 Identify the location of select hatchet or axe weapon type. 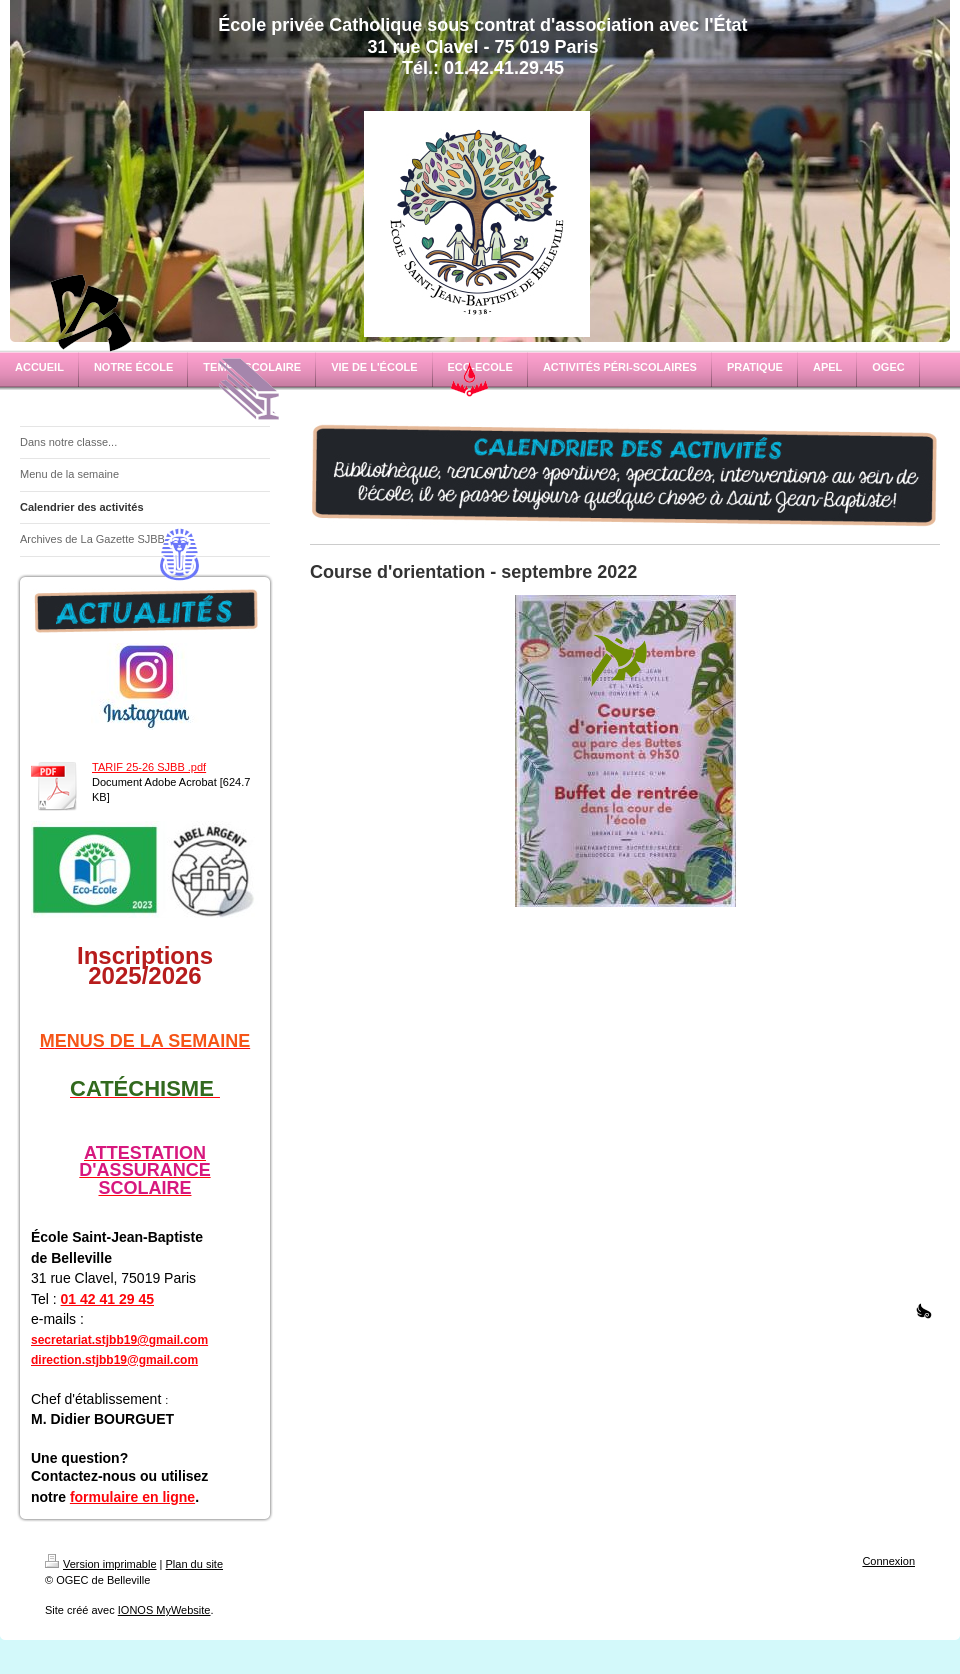
(90, 312).